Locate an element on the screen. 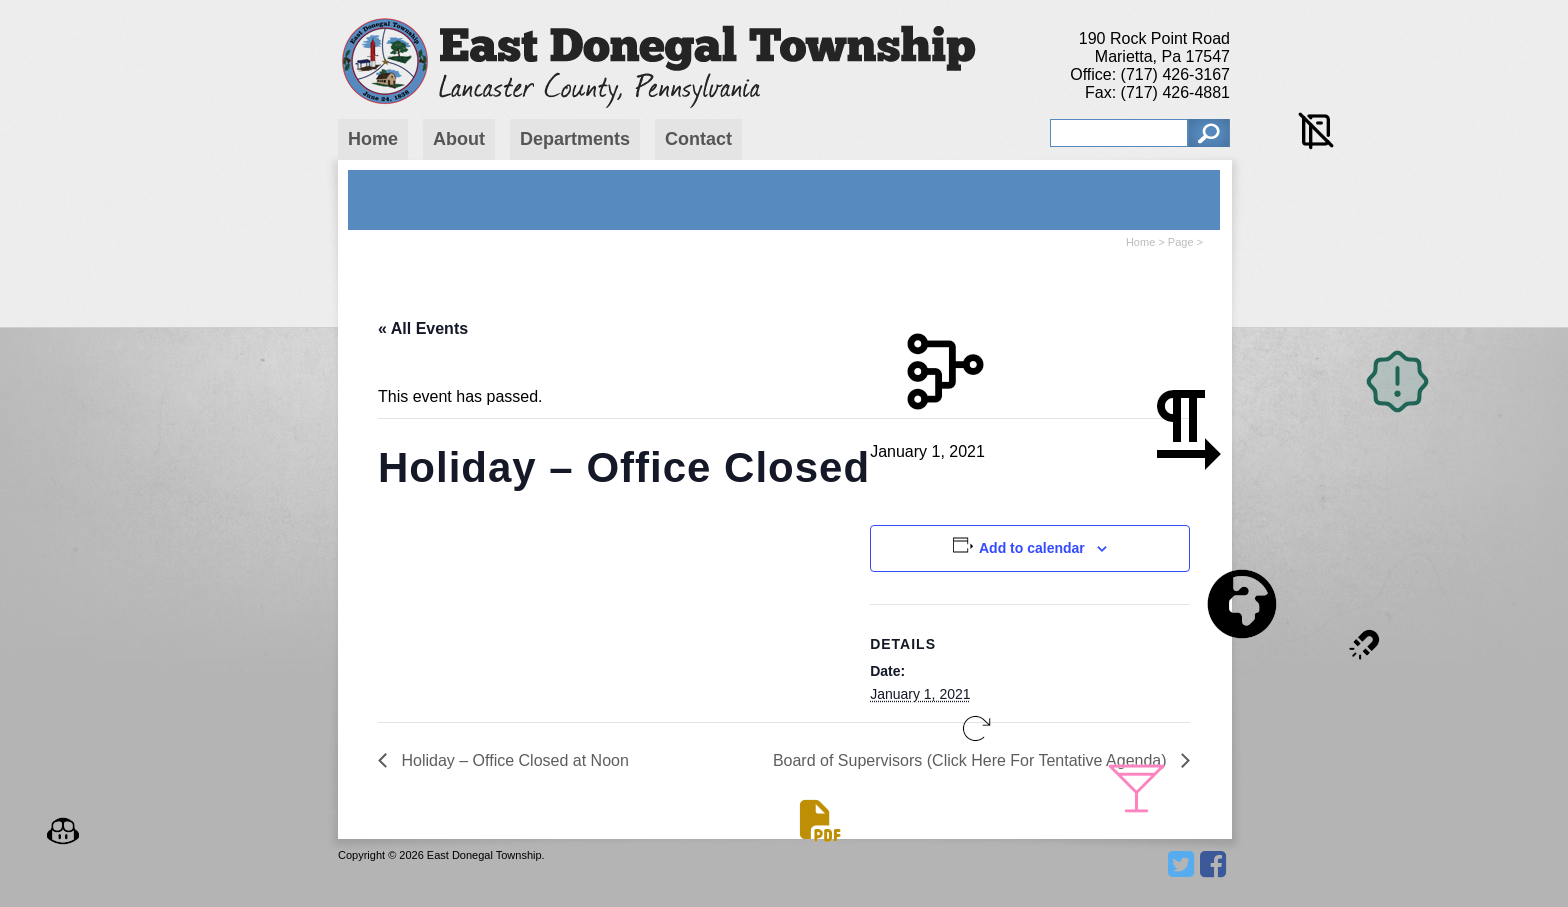 This screenshot has height=907, width=1568. select africa region or language is located at coordinates (1242, 604).